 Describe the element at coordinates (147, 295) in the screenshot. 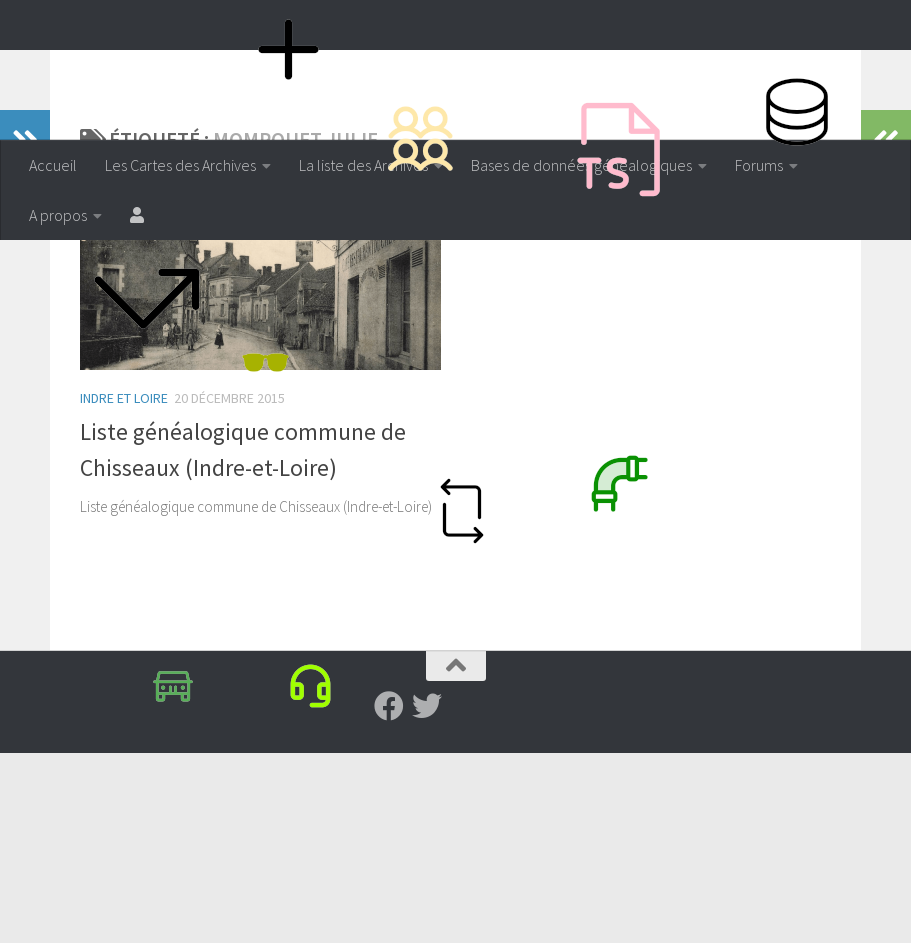

I see `reply to a message` at that location.